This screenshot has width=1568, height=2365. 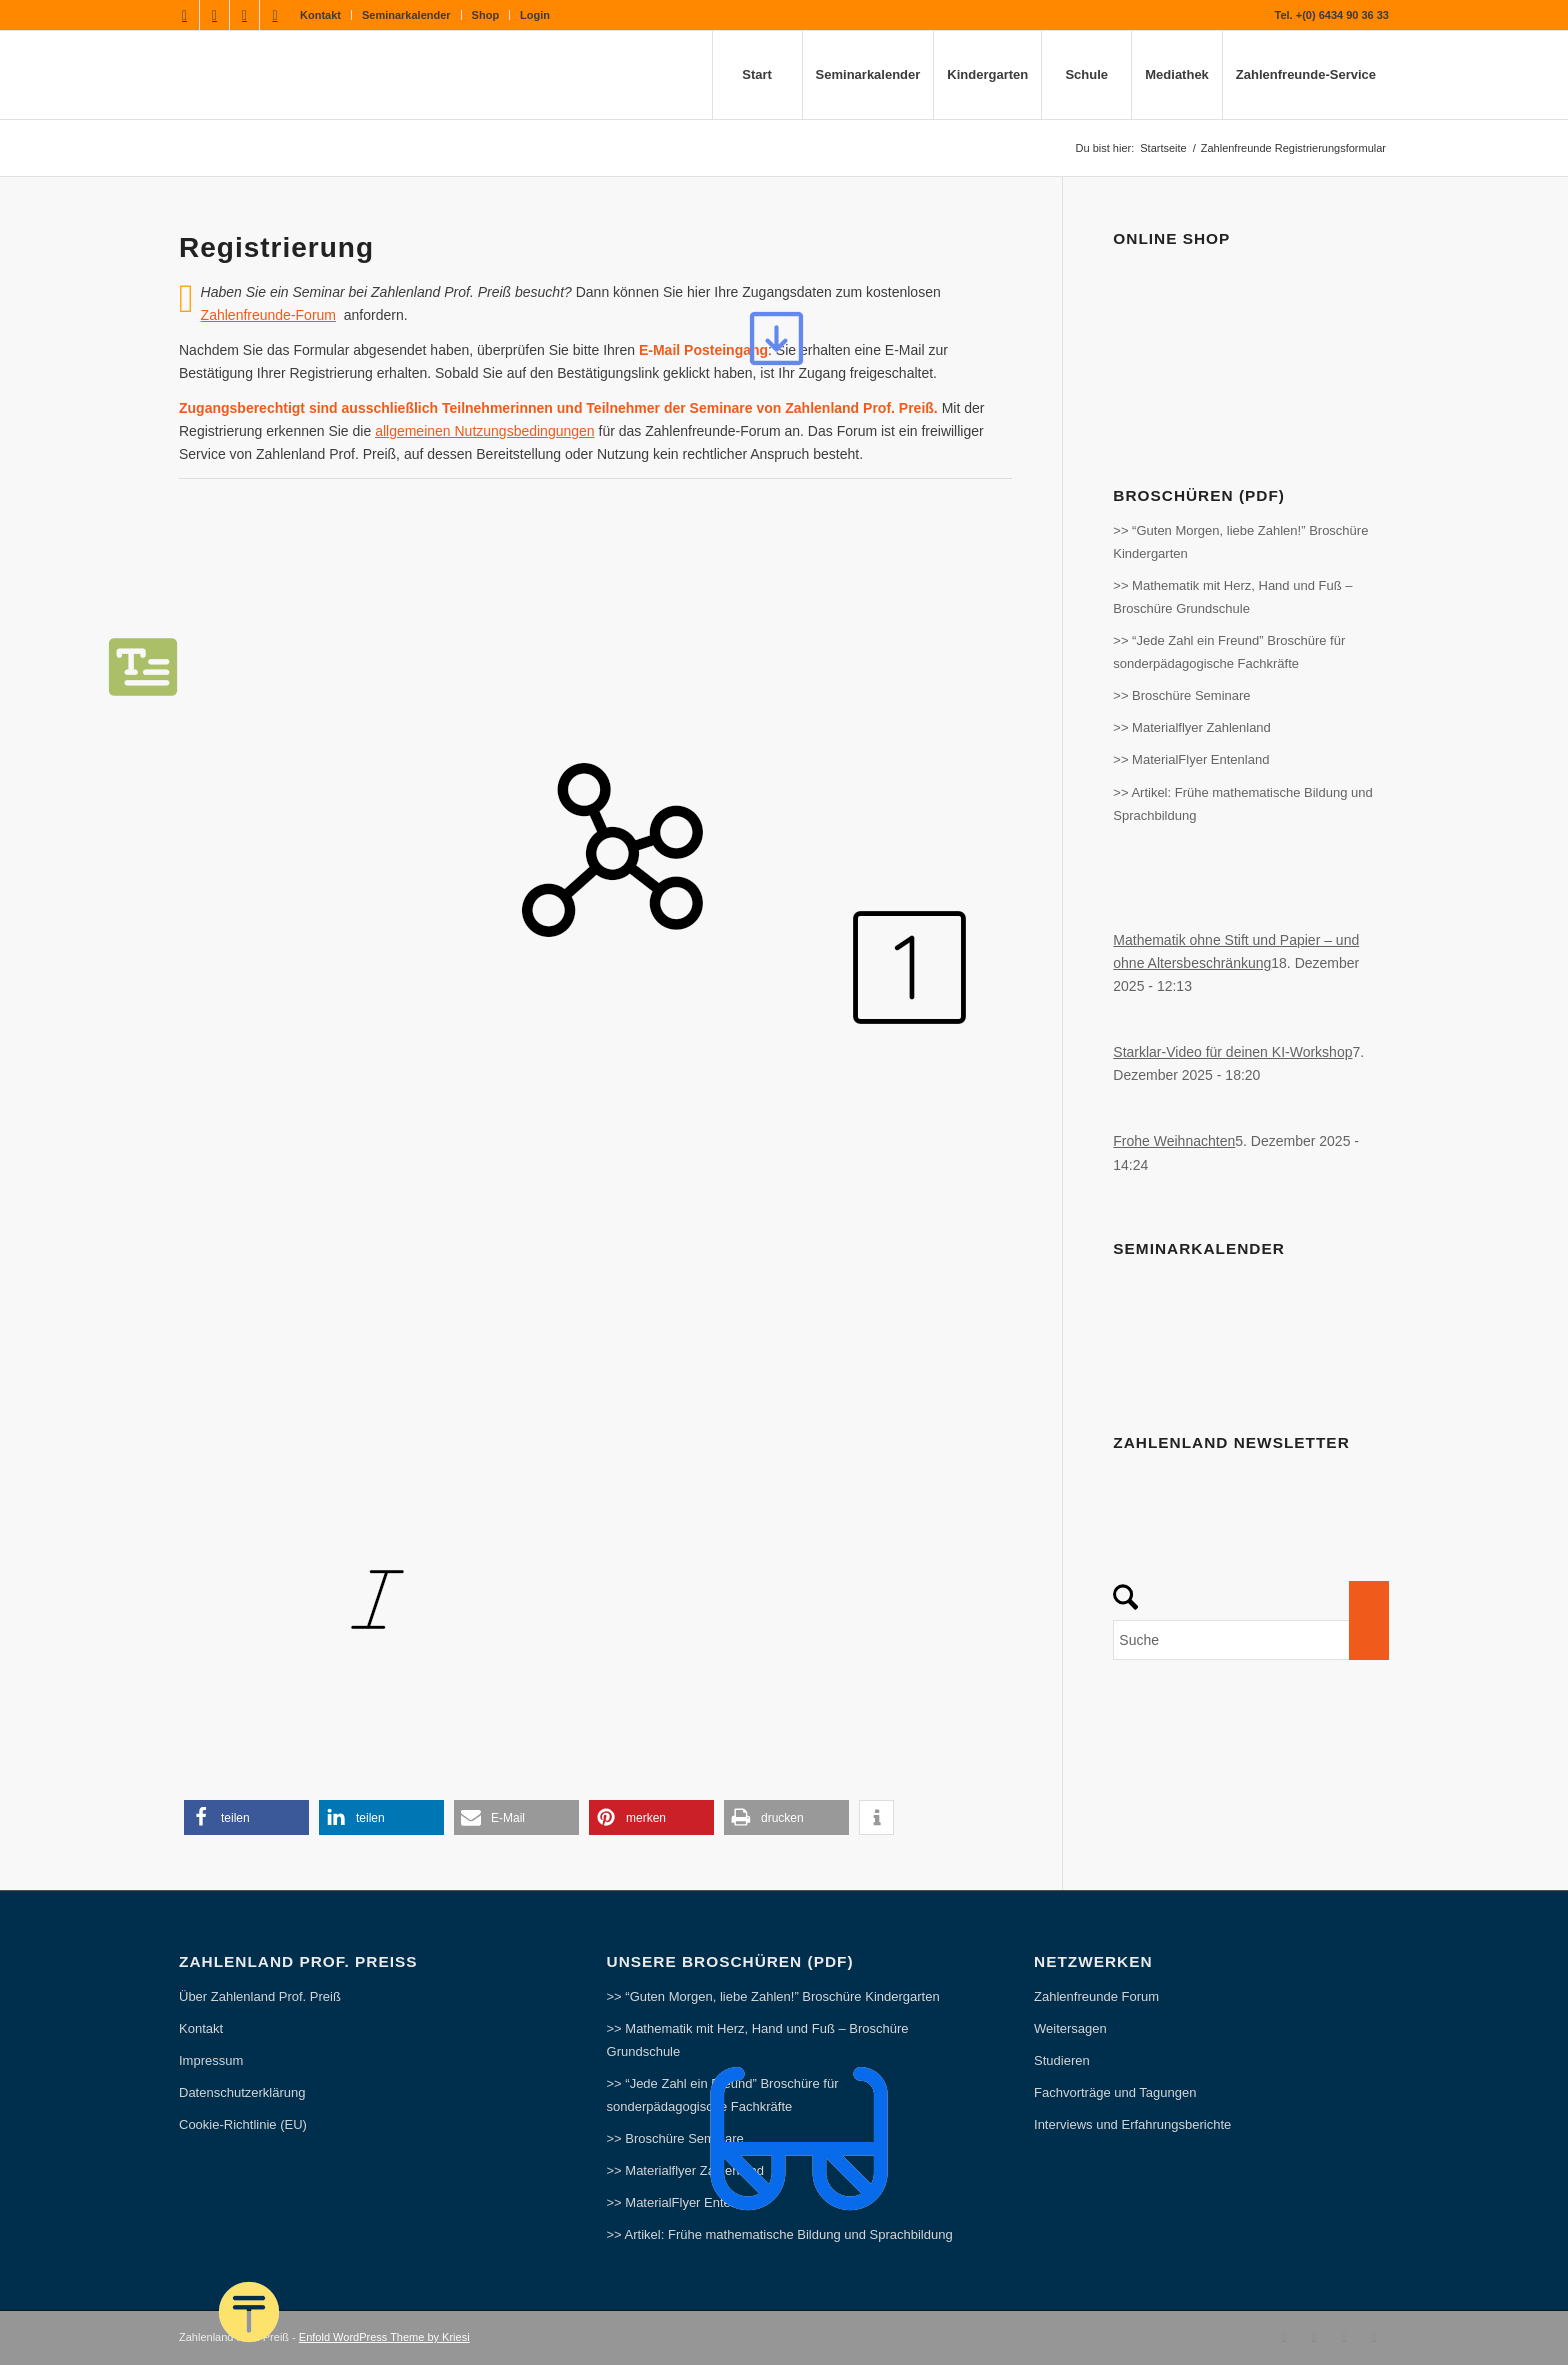 What do you see at coordinates (799, 2142) in the screenshot?
I see `toggle cool or incognito mode` at bounding box center [799, 2142].